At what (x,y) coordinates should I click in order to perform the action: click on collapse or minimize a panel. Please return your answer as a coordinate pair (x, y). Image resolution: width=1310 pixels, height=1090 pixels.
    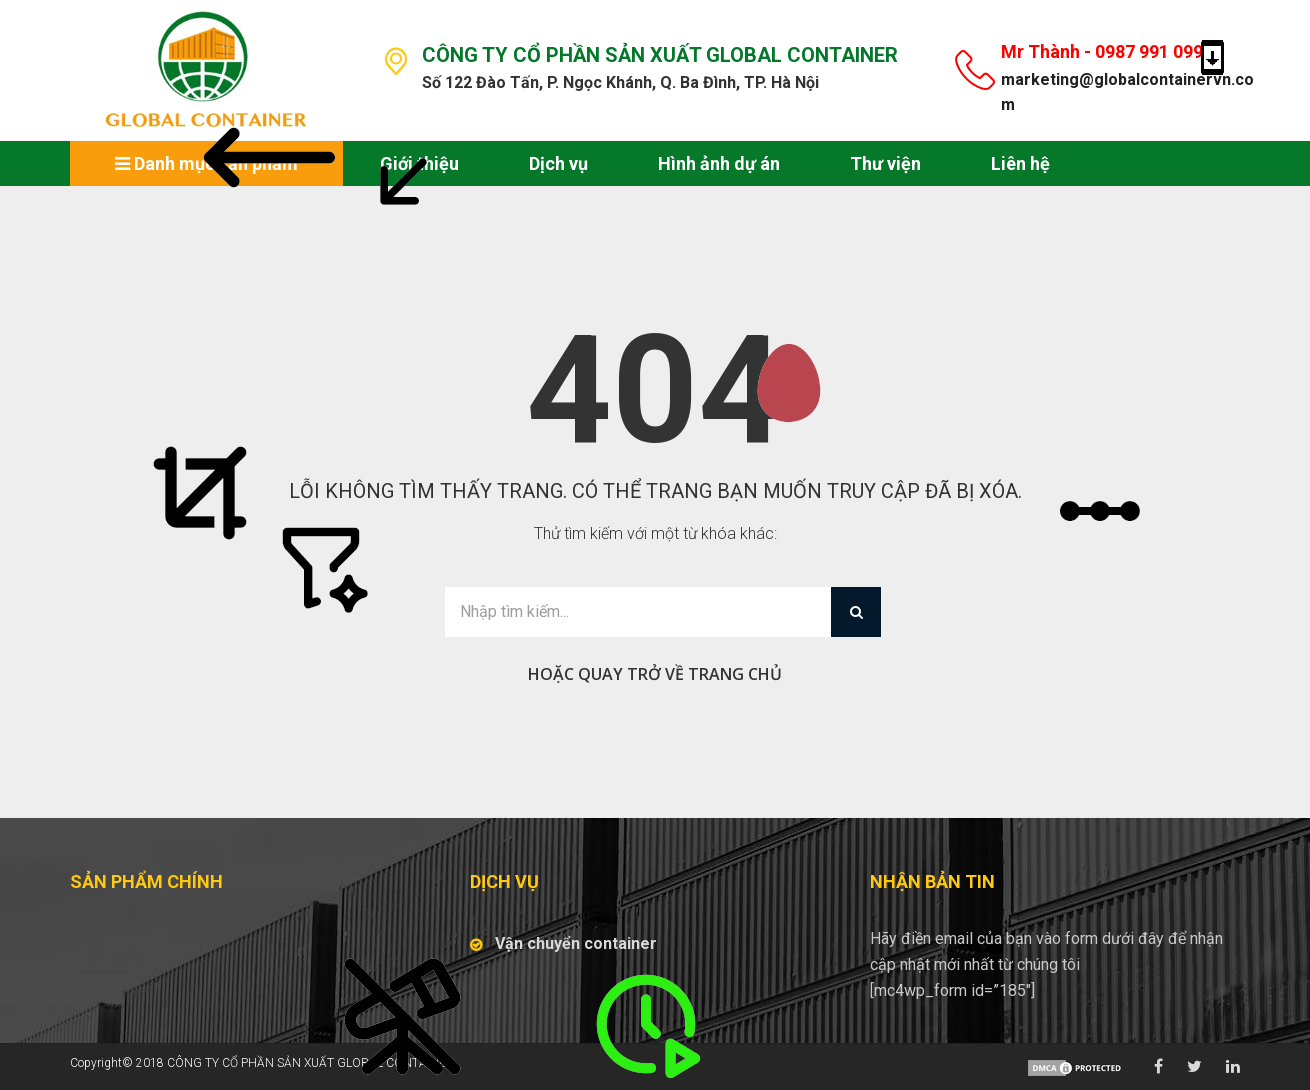
    Looking at the image, I should click on (403, 181).